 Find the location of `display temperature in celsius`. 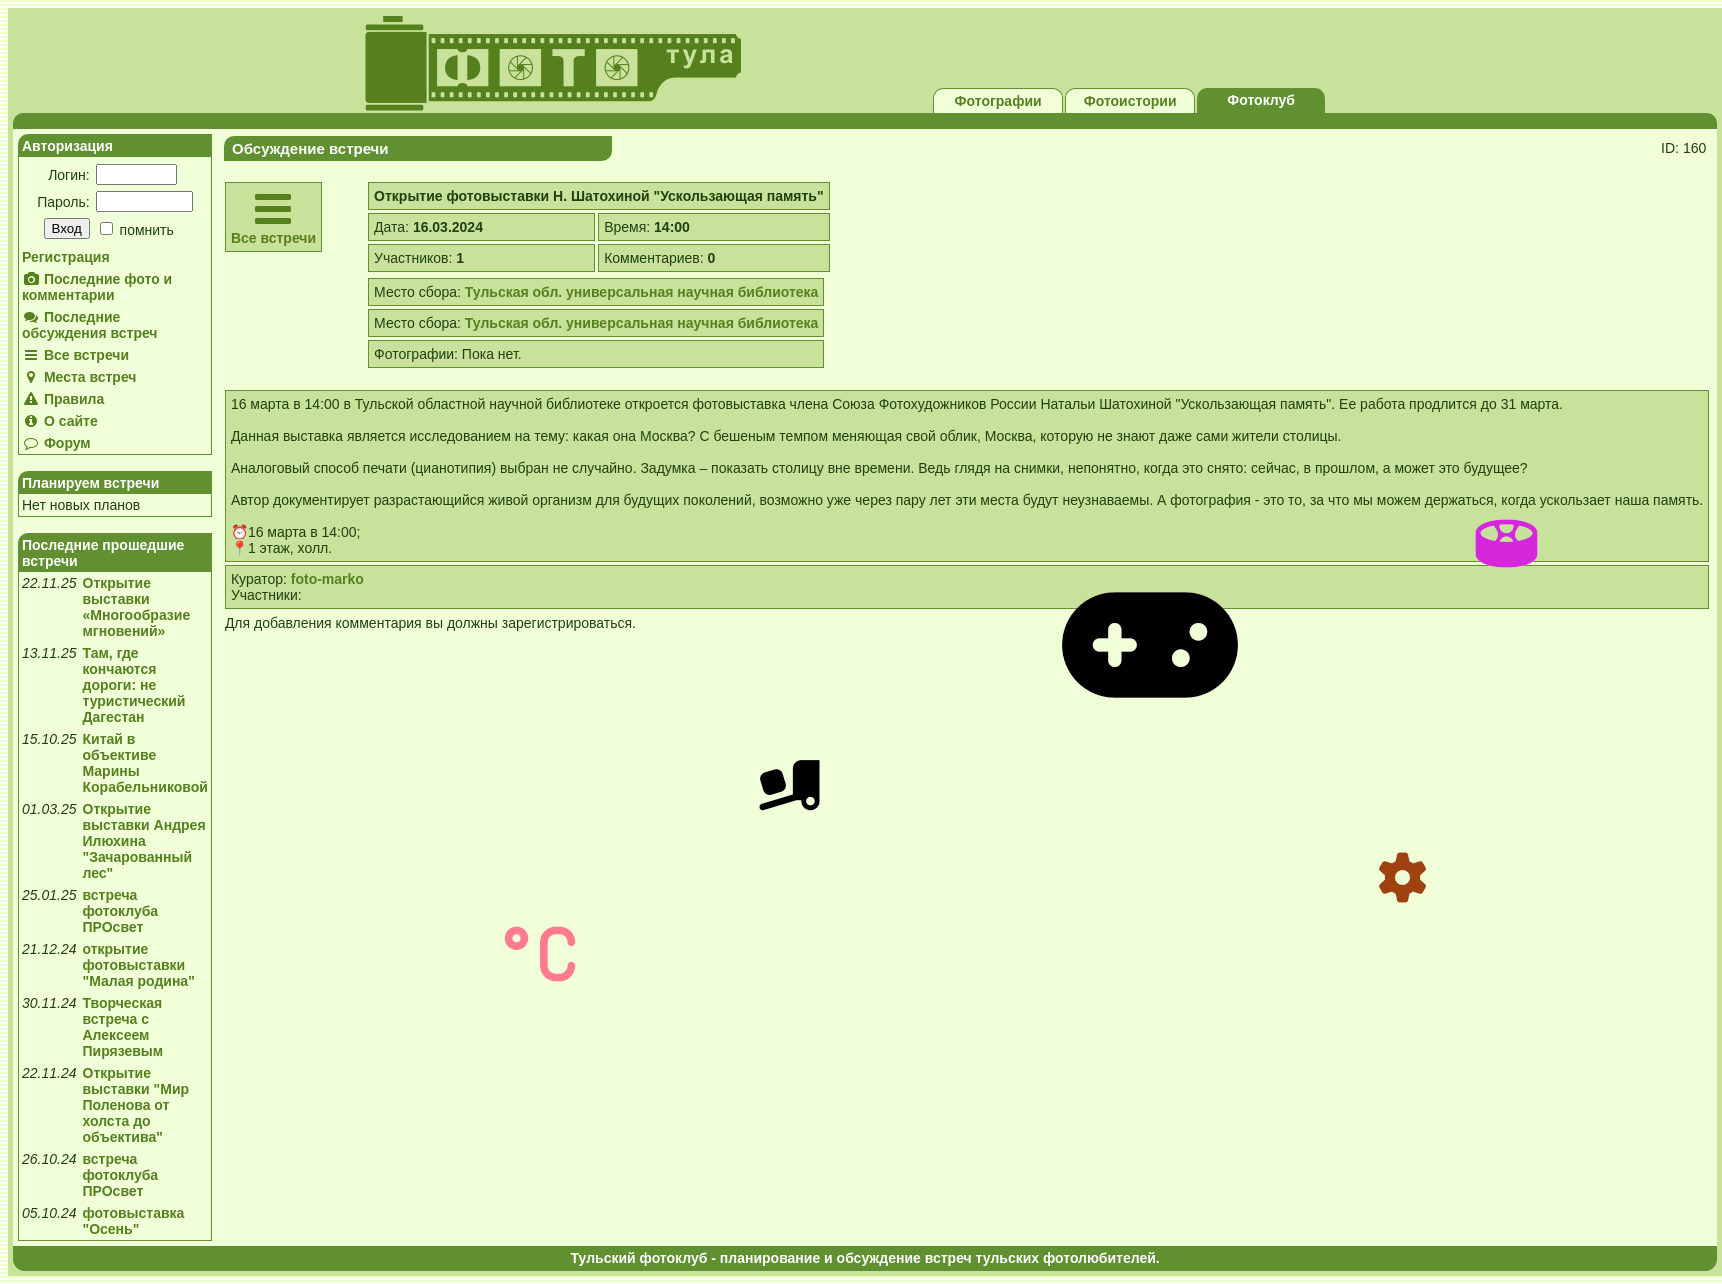

display temperature in celsius is located at coordinates (540, 954).